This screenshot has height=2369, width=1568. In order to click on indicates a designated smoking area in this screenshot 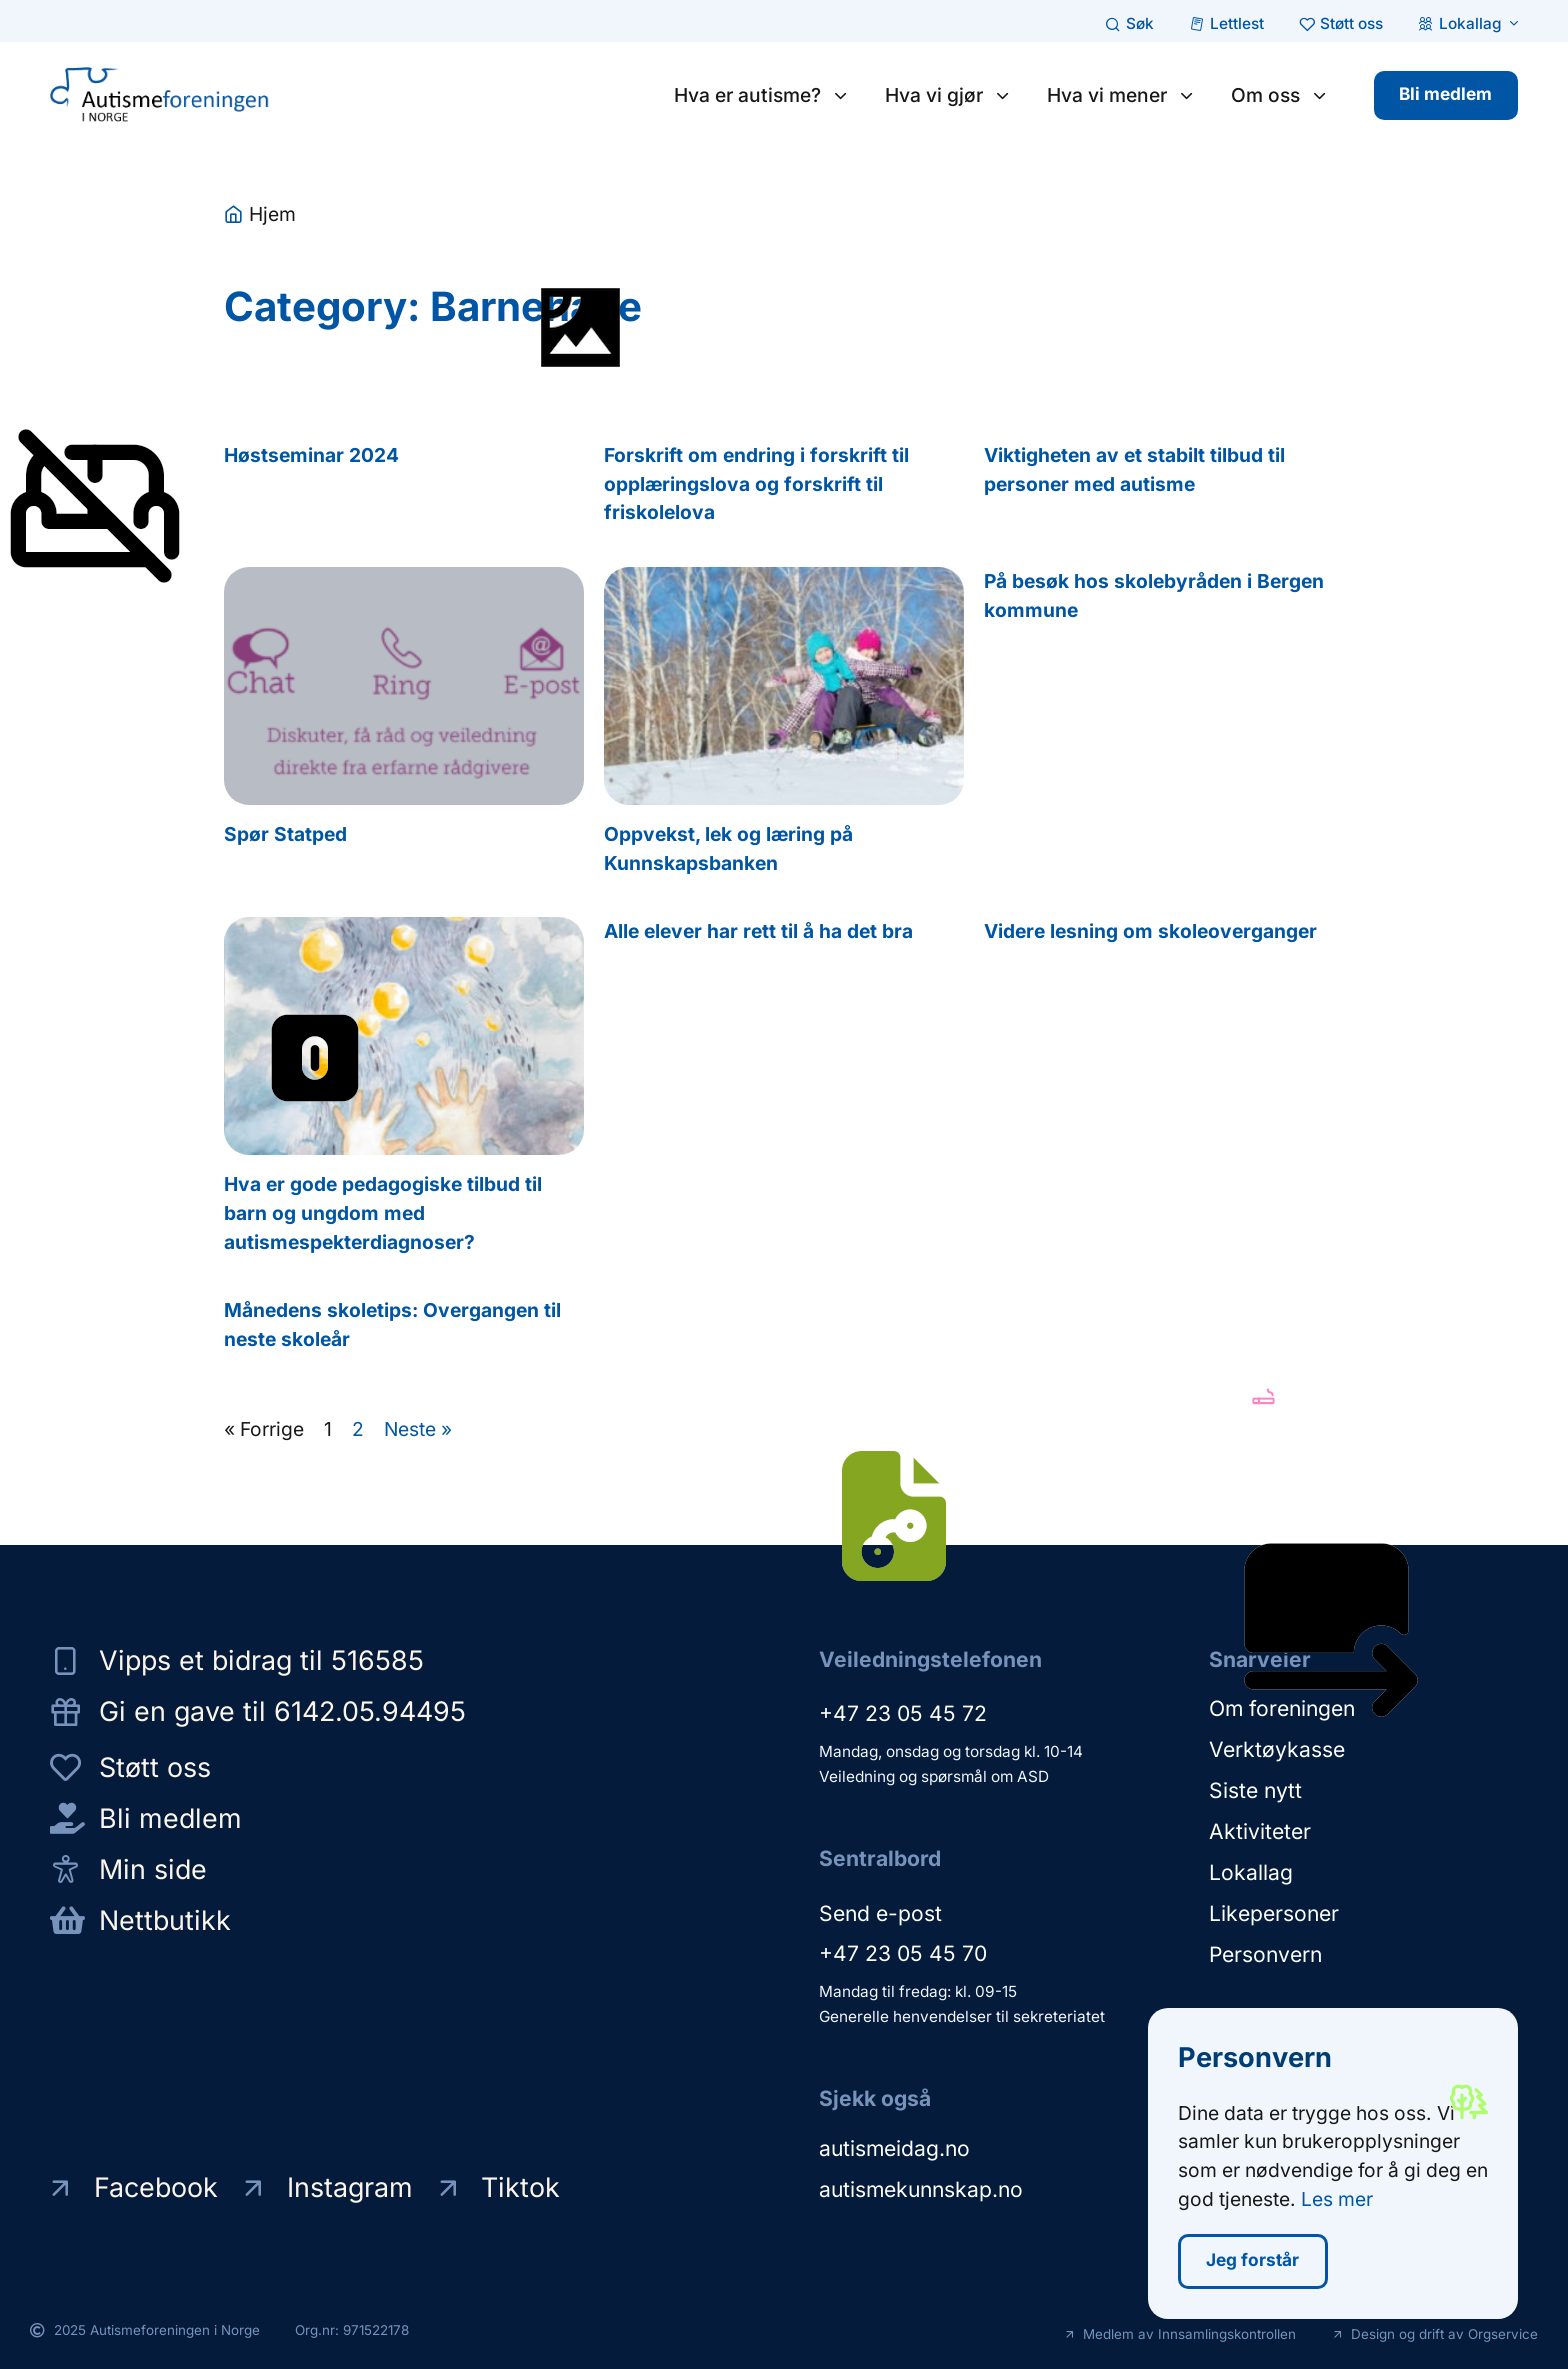, I will do `click(1263, 1397)`.